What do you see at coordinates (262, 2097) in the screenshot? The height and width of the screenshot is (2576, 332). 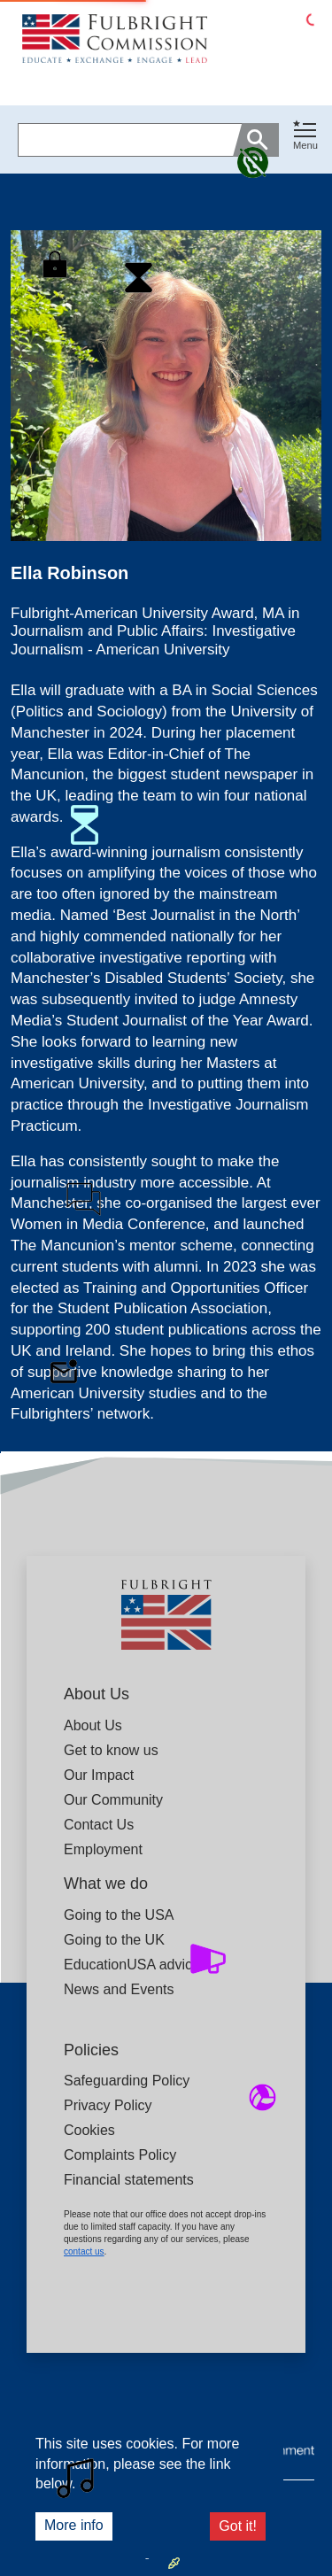 I see `access volleyball or beach sports content` at bounding box center [262, 2097].